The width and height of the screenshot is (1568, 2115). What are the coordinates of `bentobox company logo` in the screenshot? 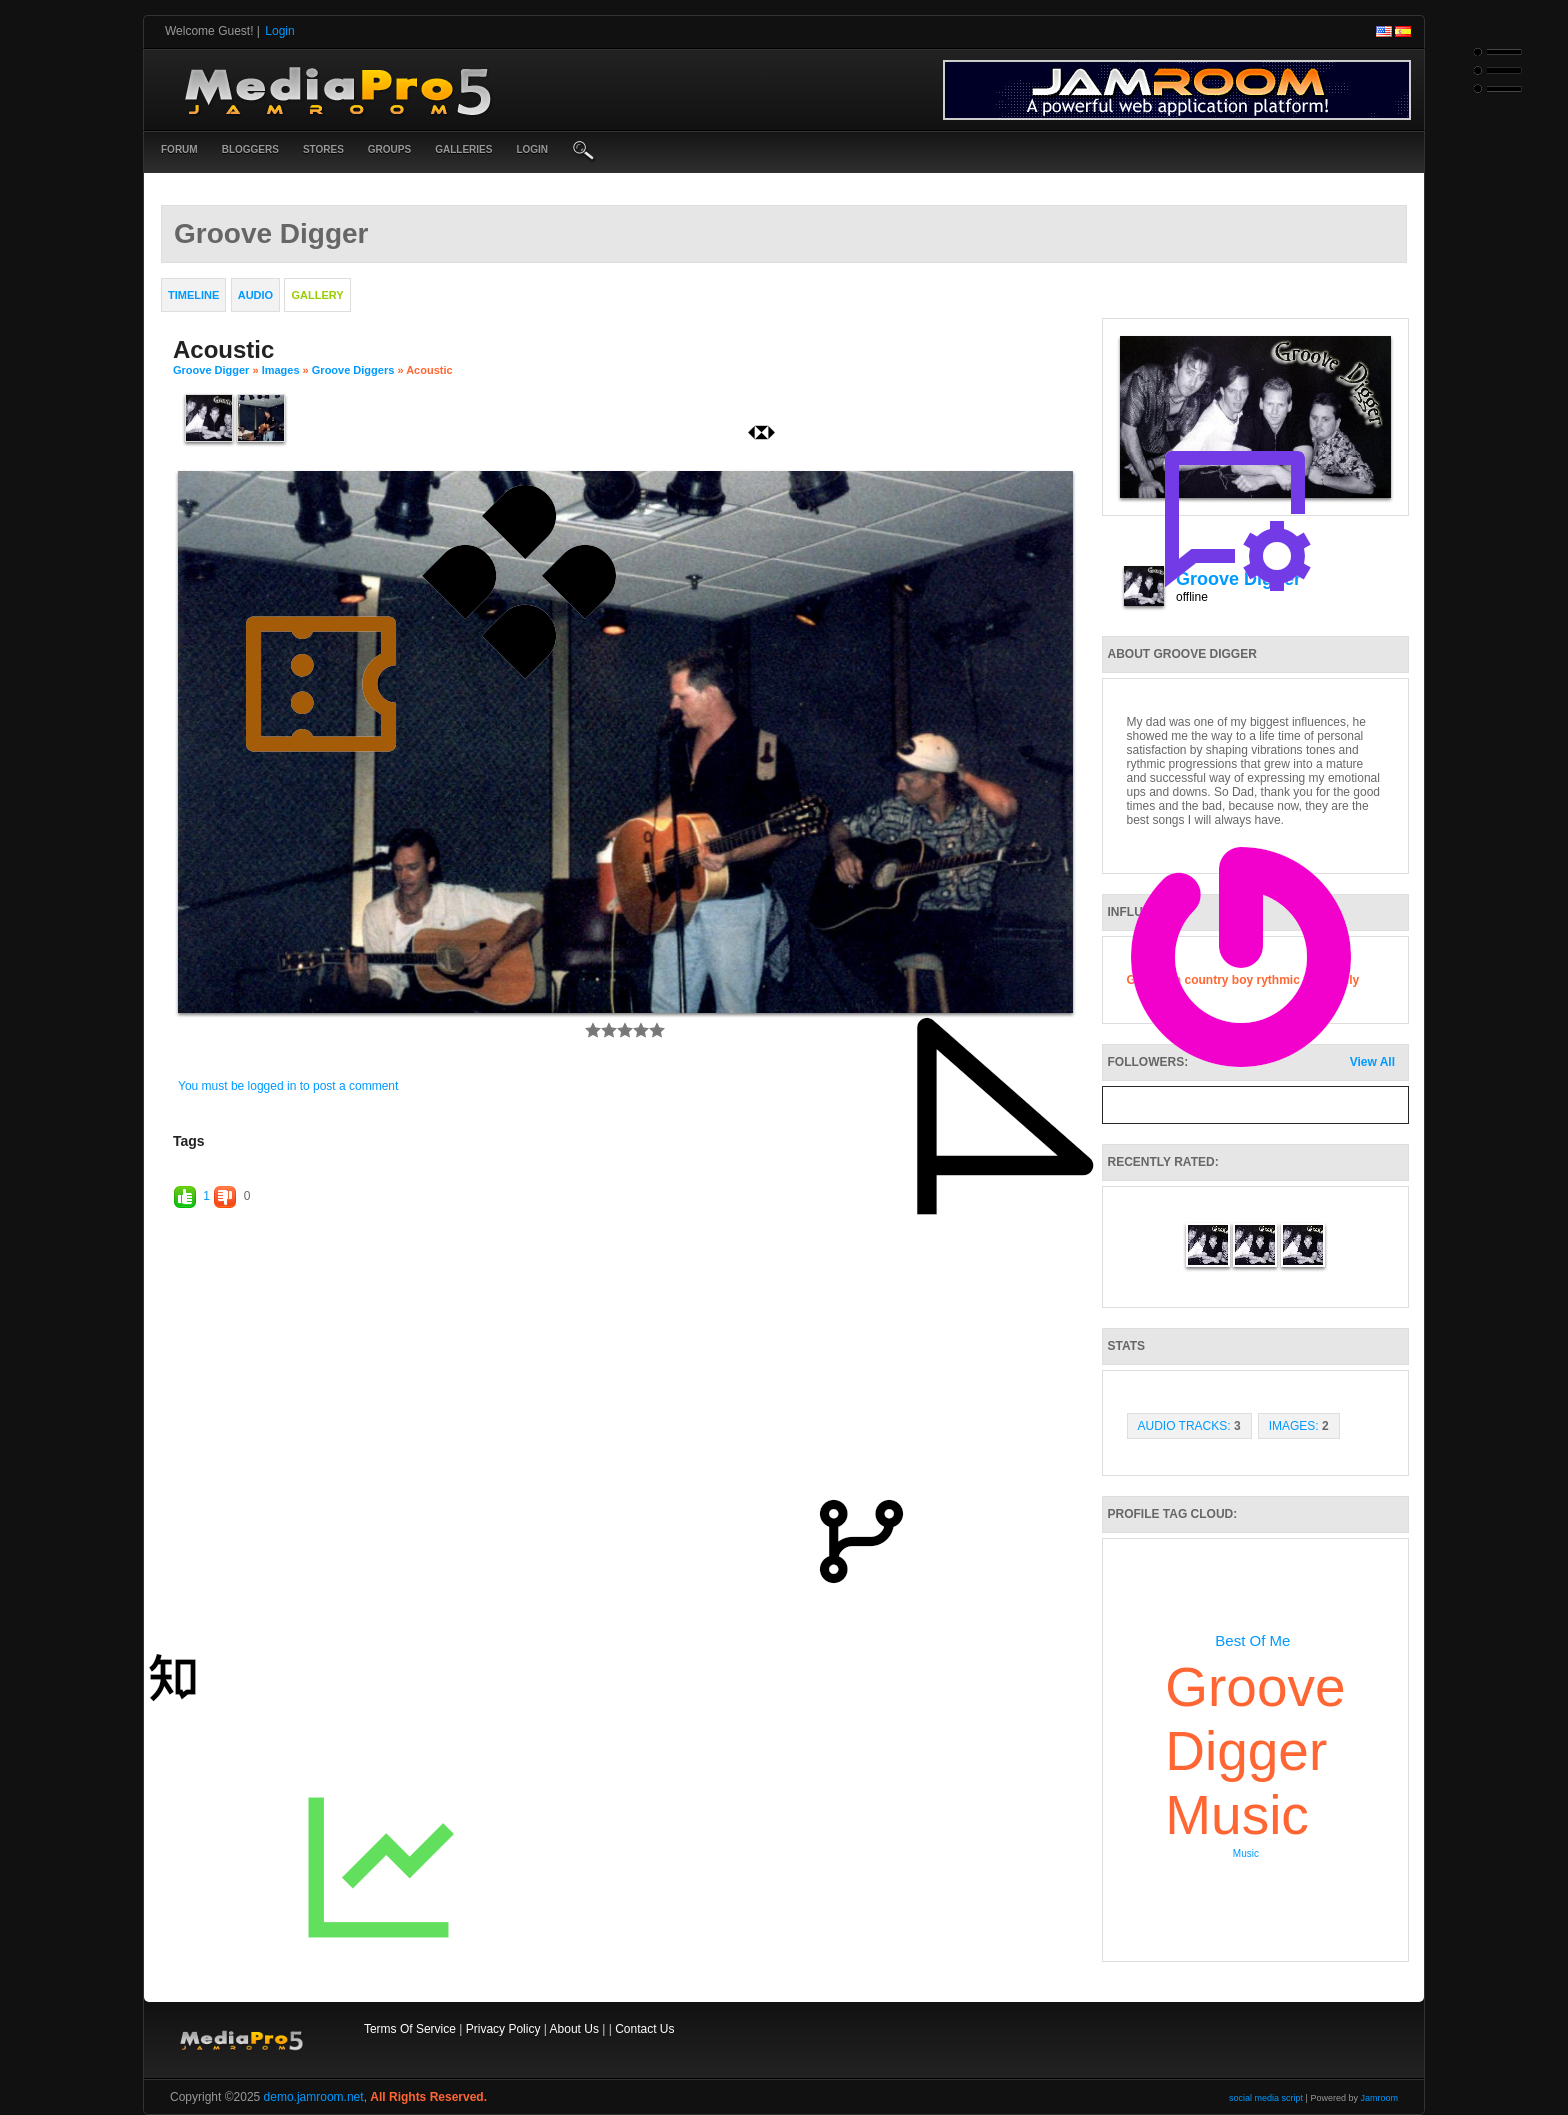 It's located at (519, 582).